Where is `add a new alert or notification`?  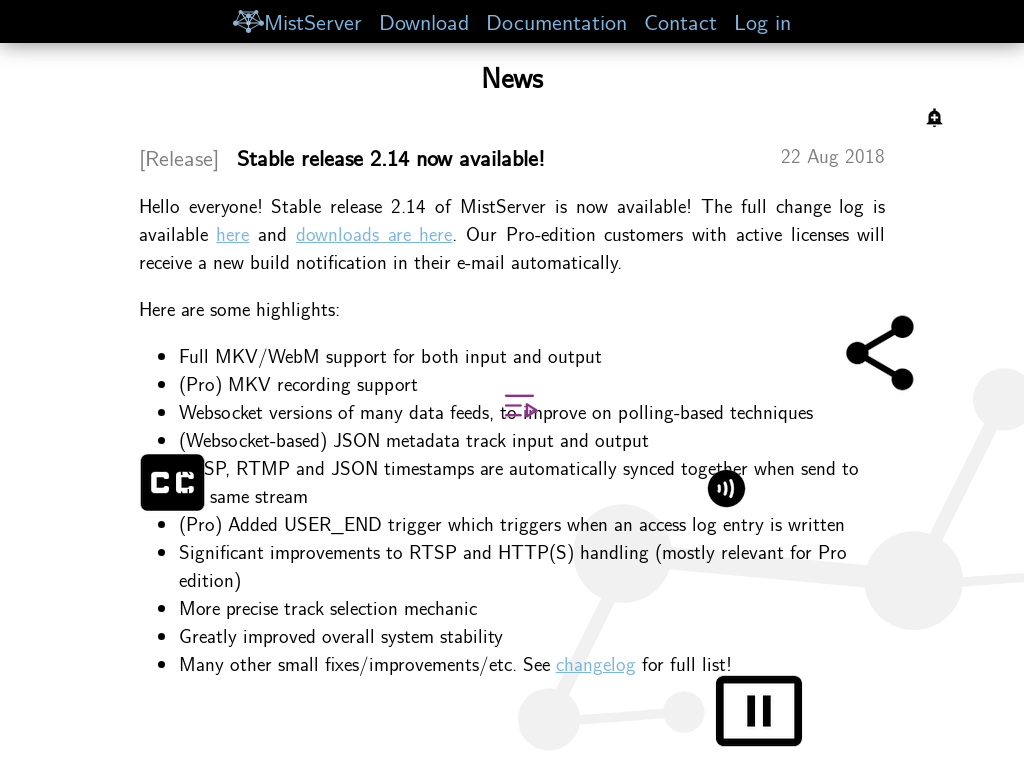
add a new alert or notification is located at coordinates (934, 117).